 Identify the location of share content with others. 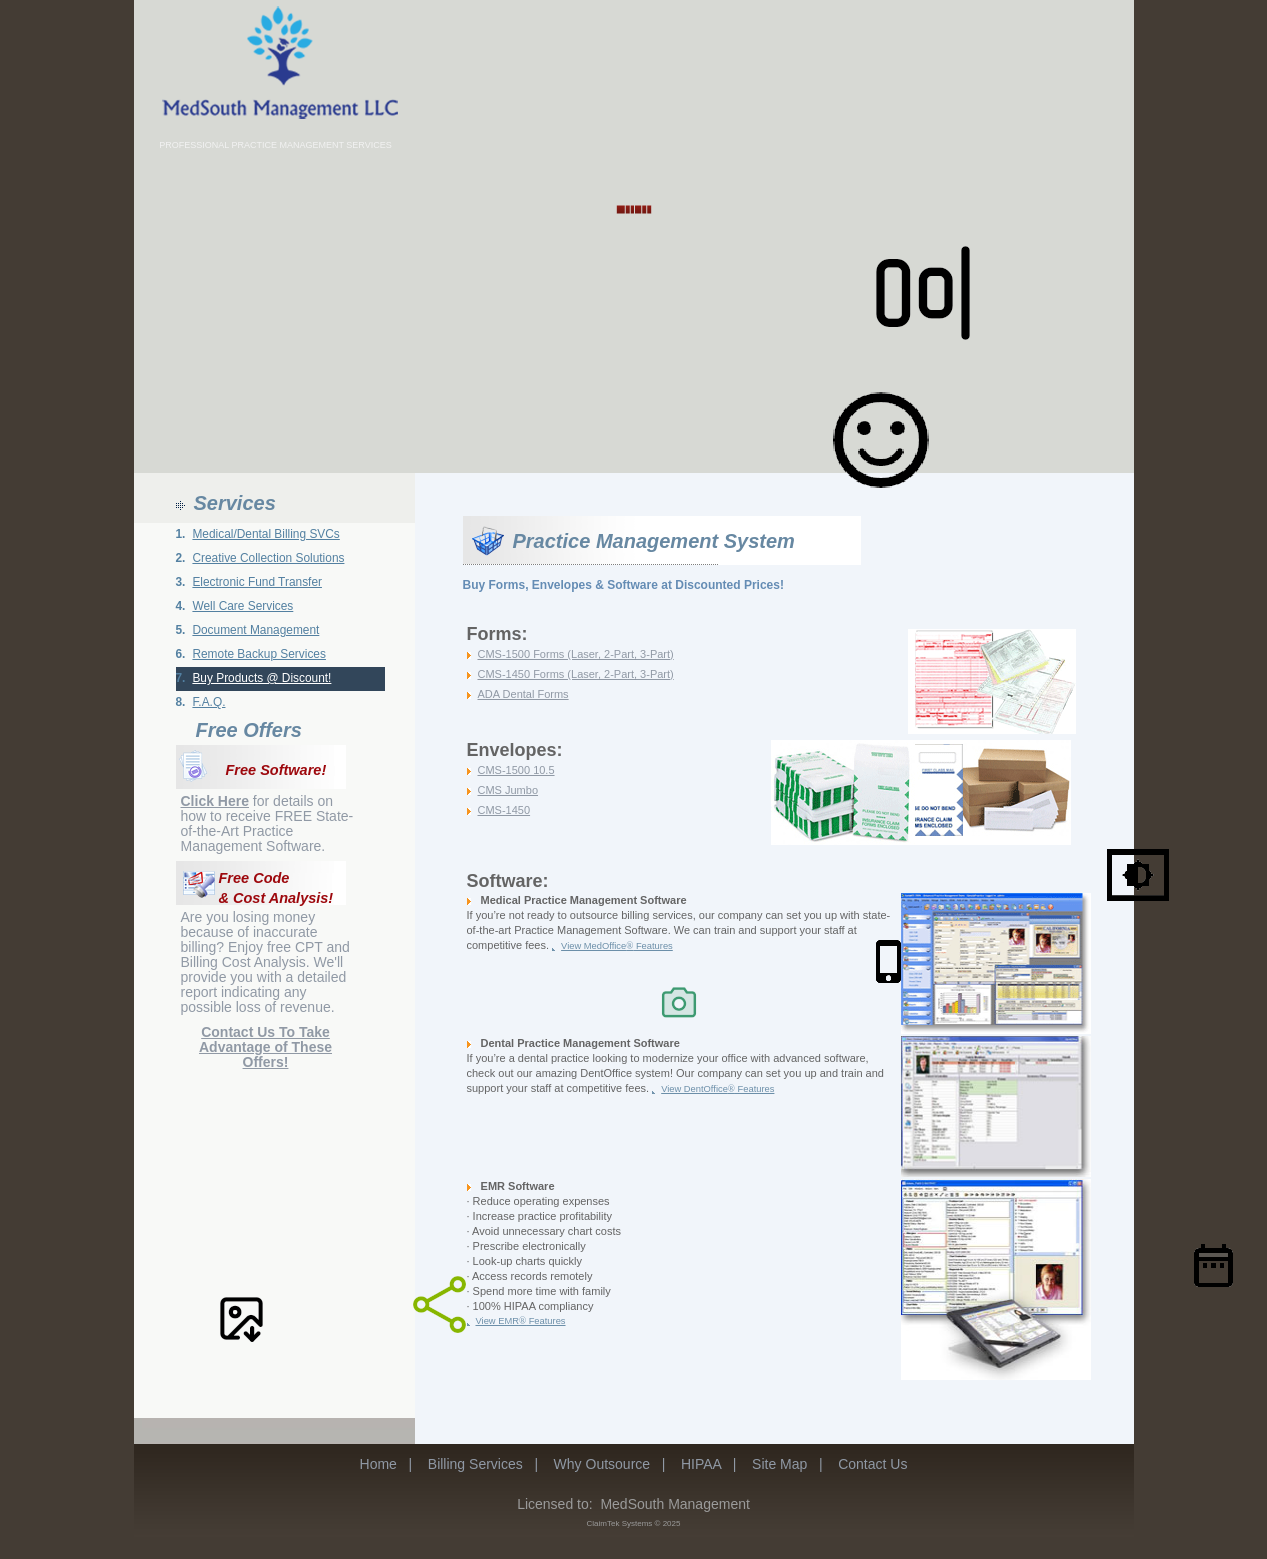
(439, 1304).